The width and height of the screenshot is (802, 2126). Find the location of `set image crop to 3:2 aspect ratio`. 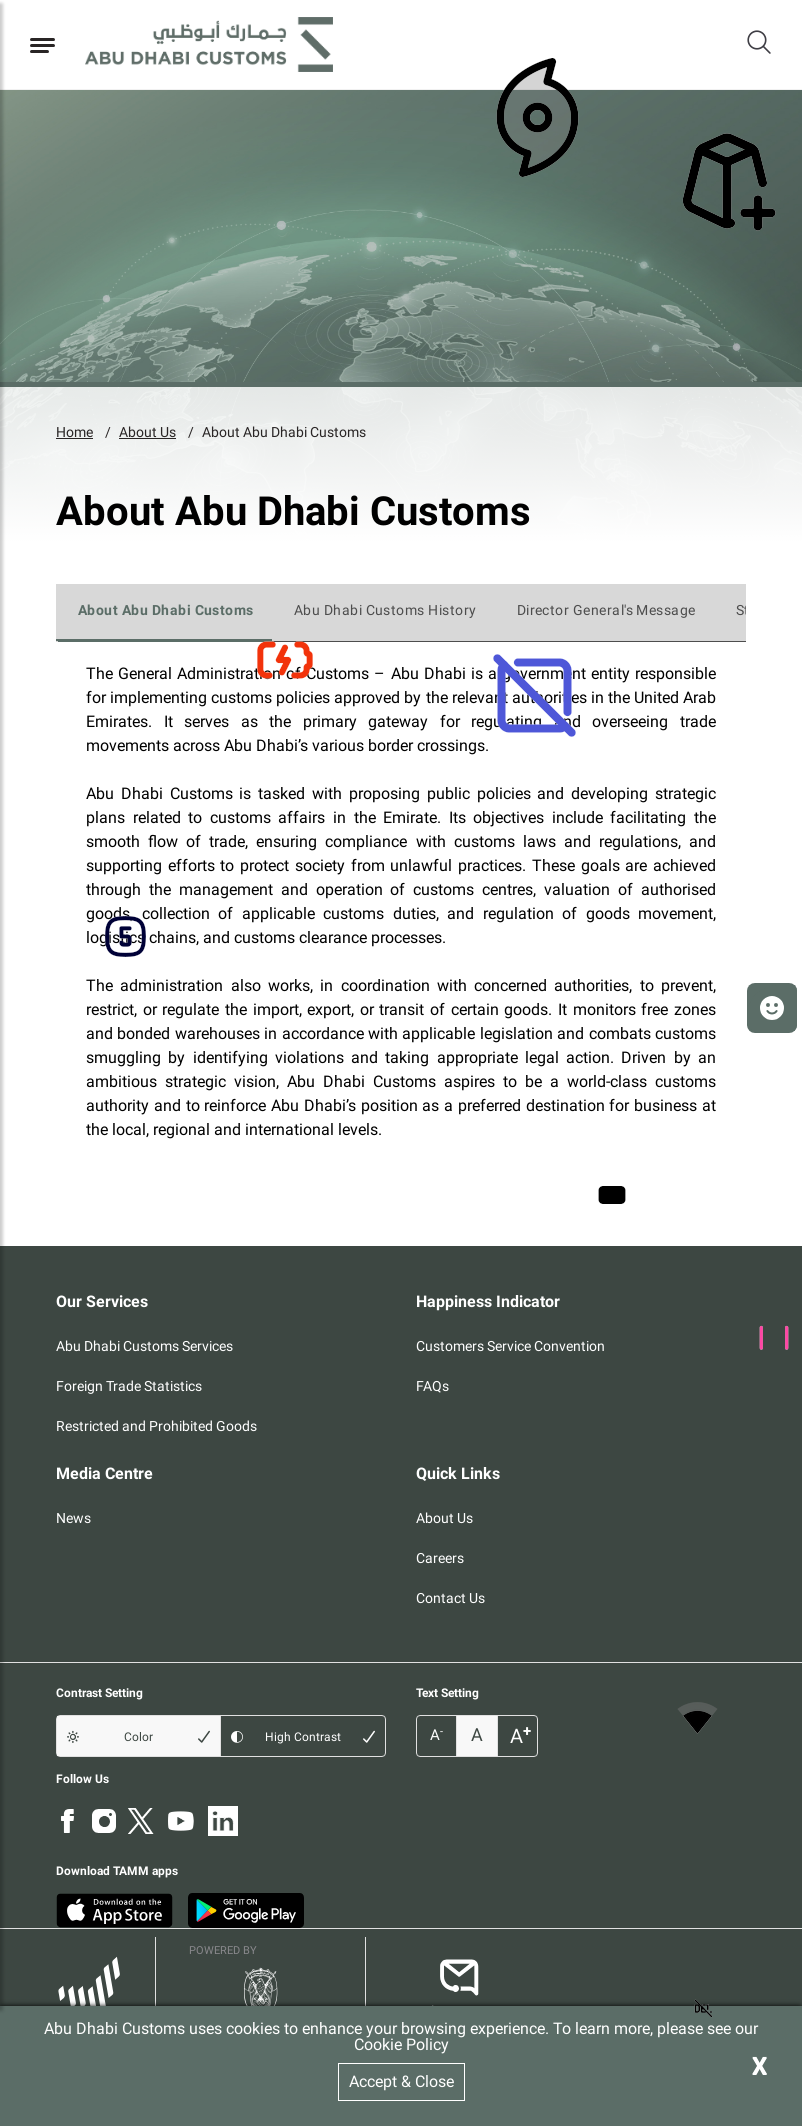

set image crop to 3:2 aspect ratio is located at coordinates (612, 1195).